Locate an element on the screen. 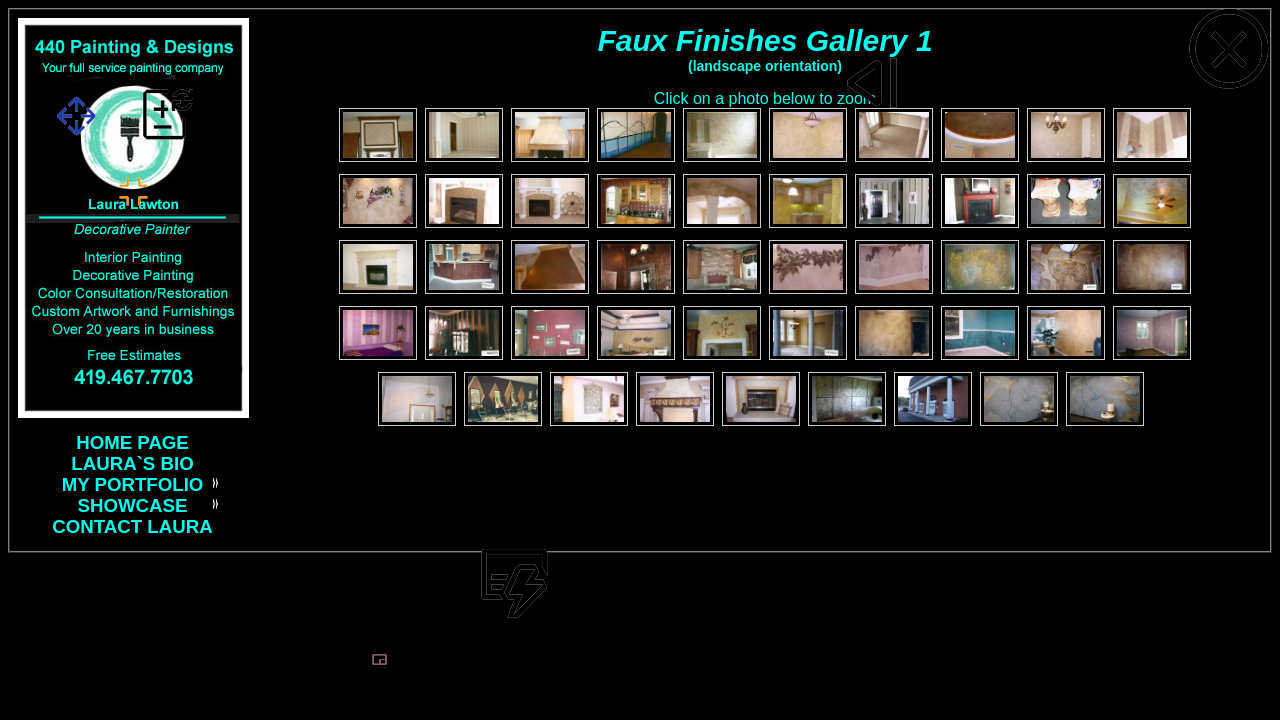 Image resolution: width=1280 pixels, height=720 pixels. configure github actions workflow is located at coordinates (511, 584).